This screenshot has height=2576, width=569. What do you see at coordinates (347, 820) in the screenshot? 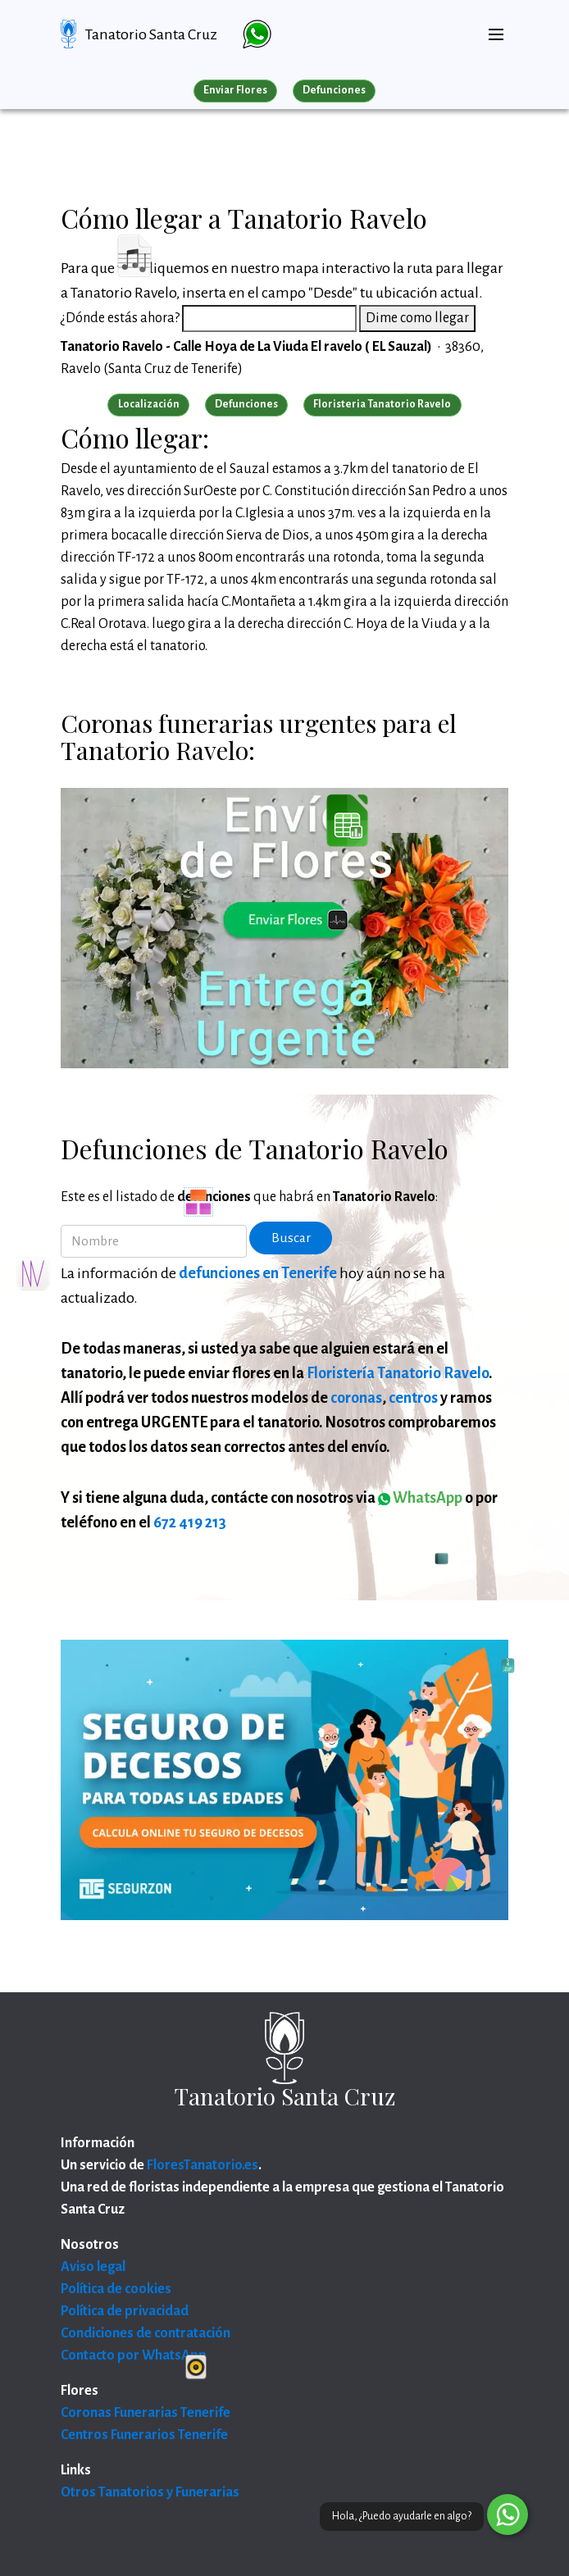
I see `open LibreOffice Calc spreadsheet application` at bounding box center [347, 820].